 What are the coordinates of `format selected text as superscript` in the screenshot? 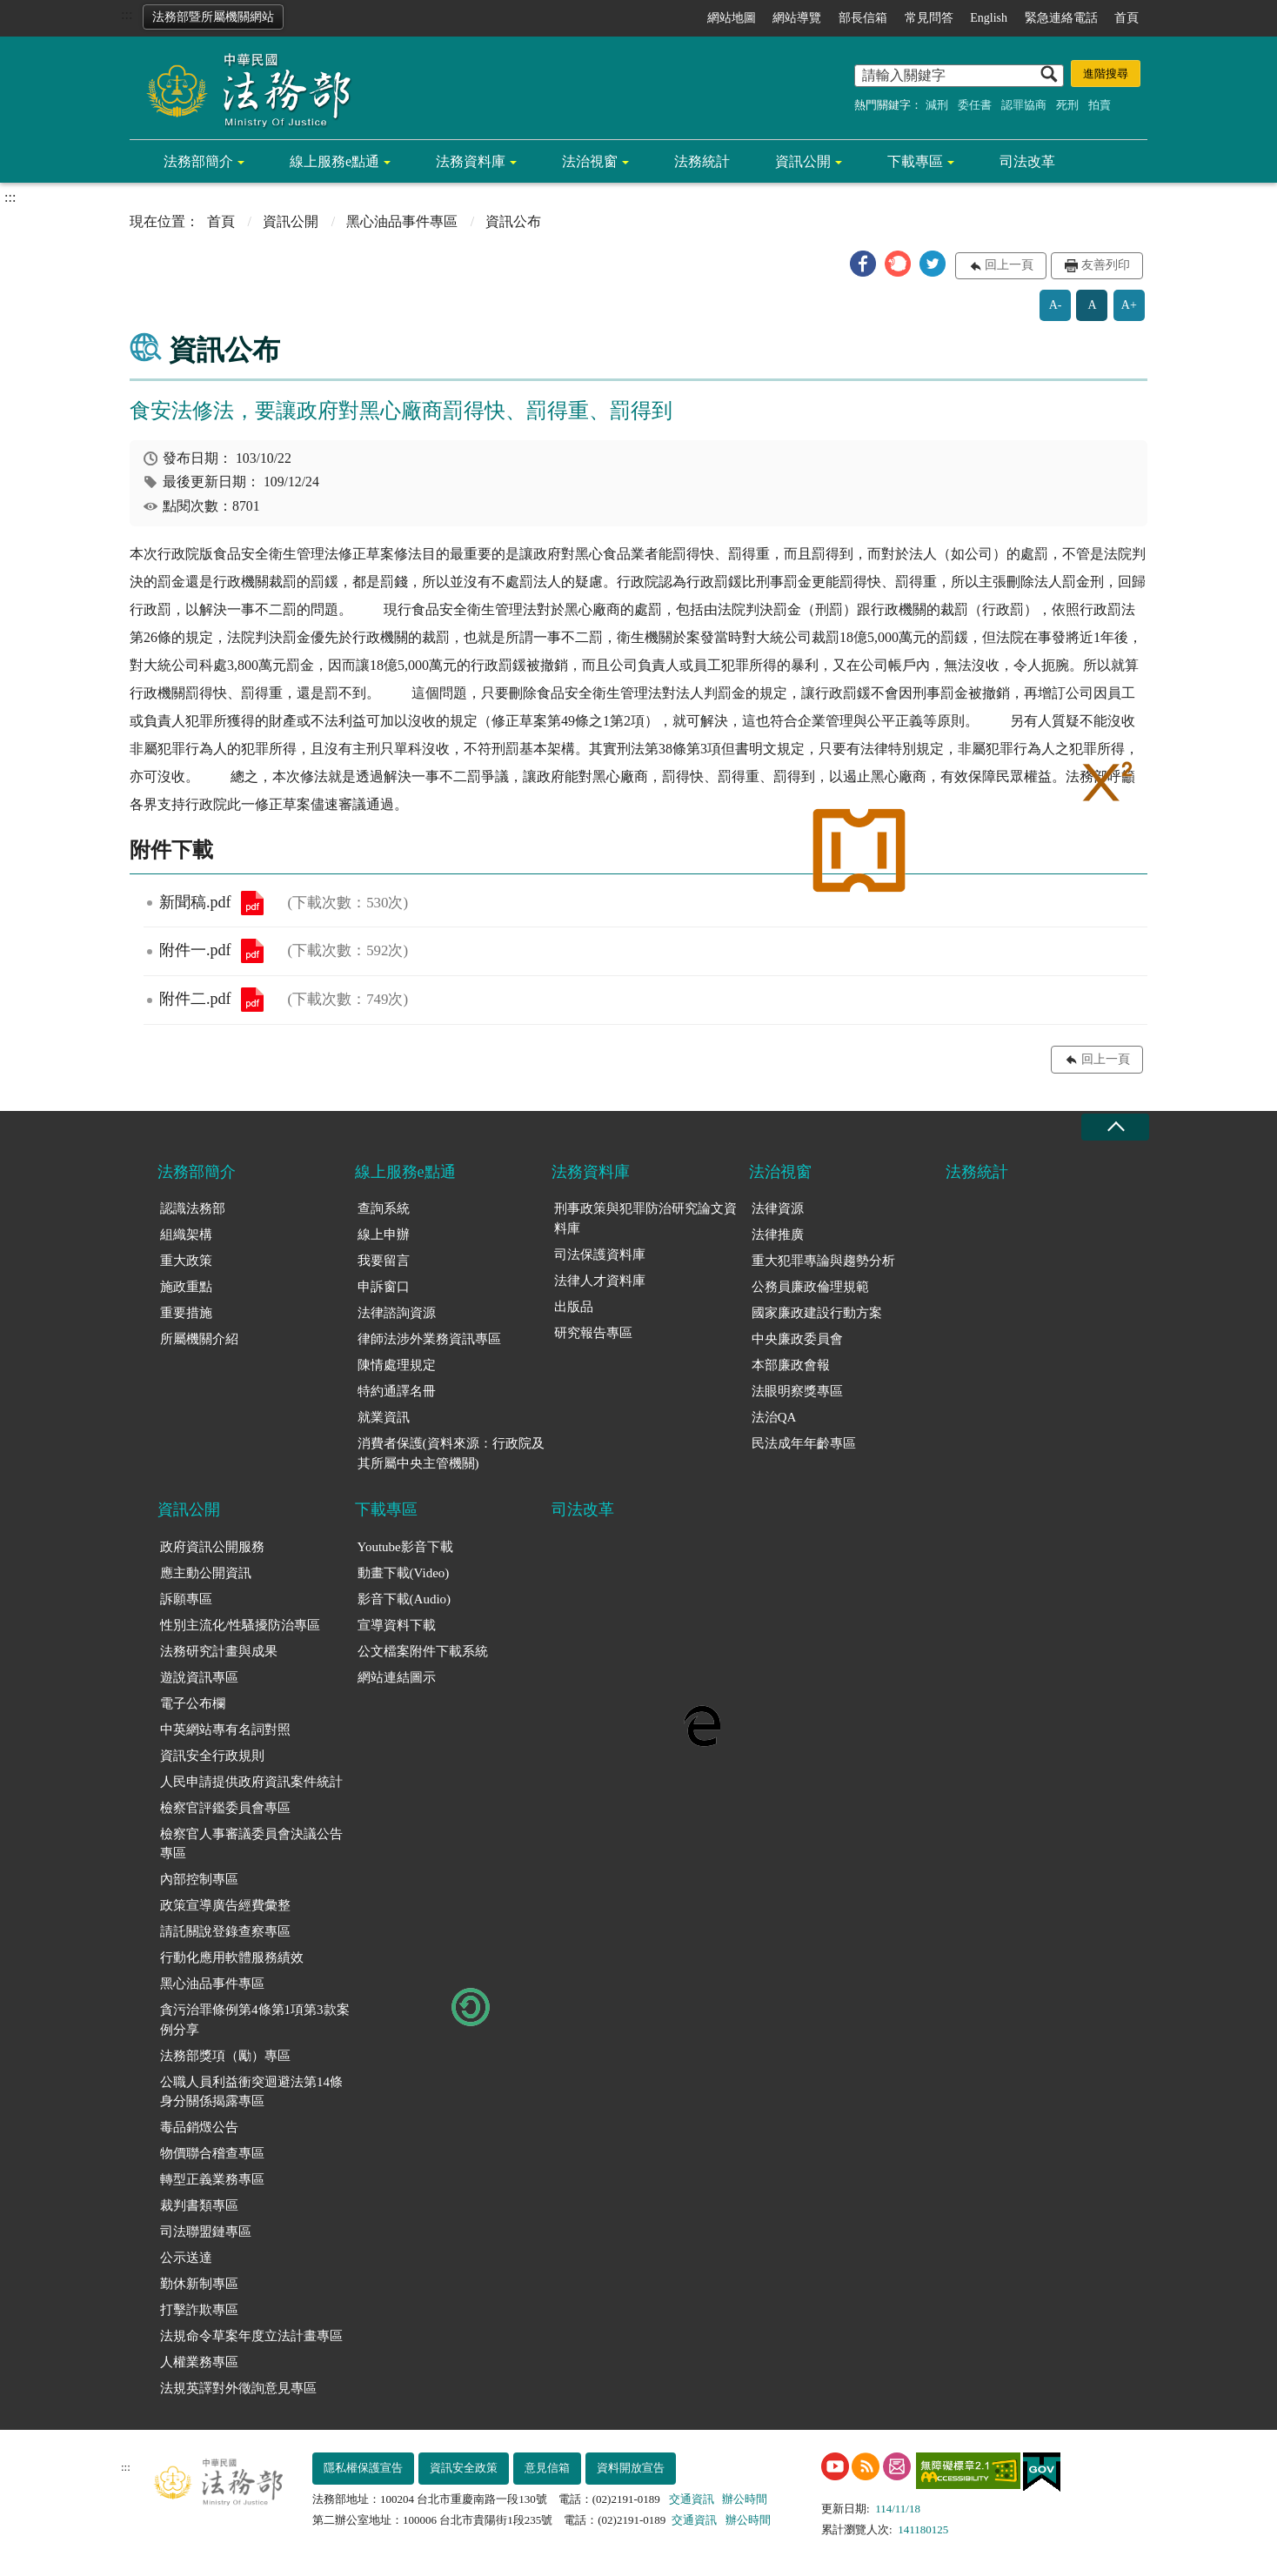 It's located at (1105, 781).